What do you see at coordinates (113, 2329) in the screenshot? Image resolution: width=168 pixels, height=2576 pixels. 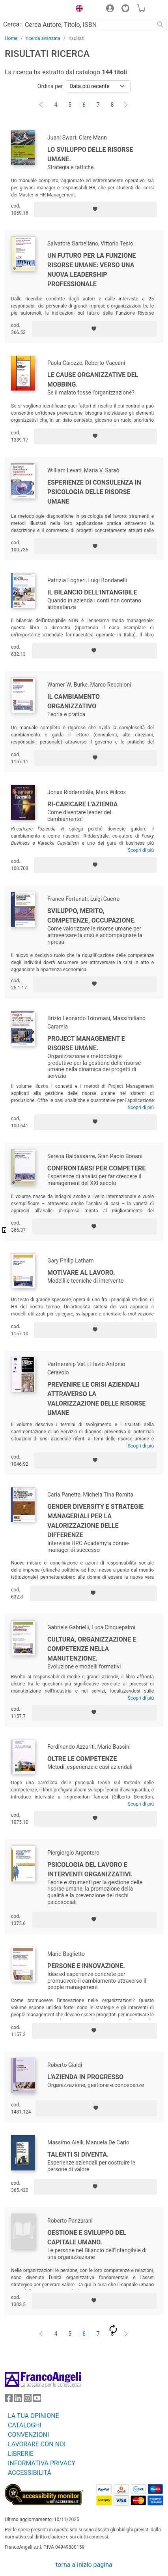 I see `refresh or reload content` at bounding box center [113, 2329].